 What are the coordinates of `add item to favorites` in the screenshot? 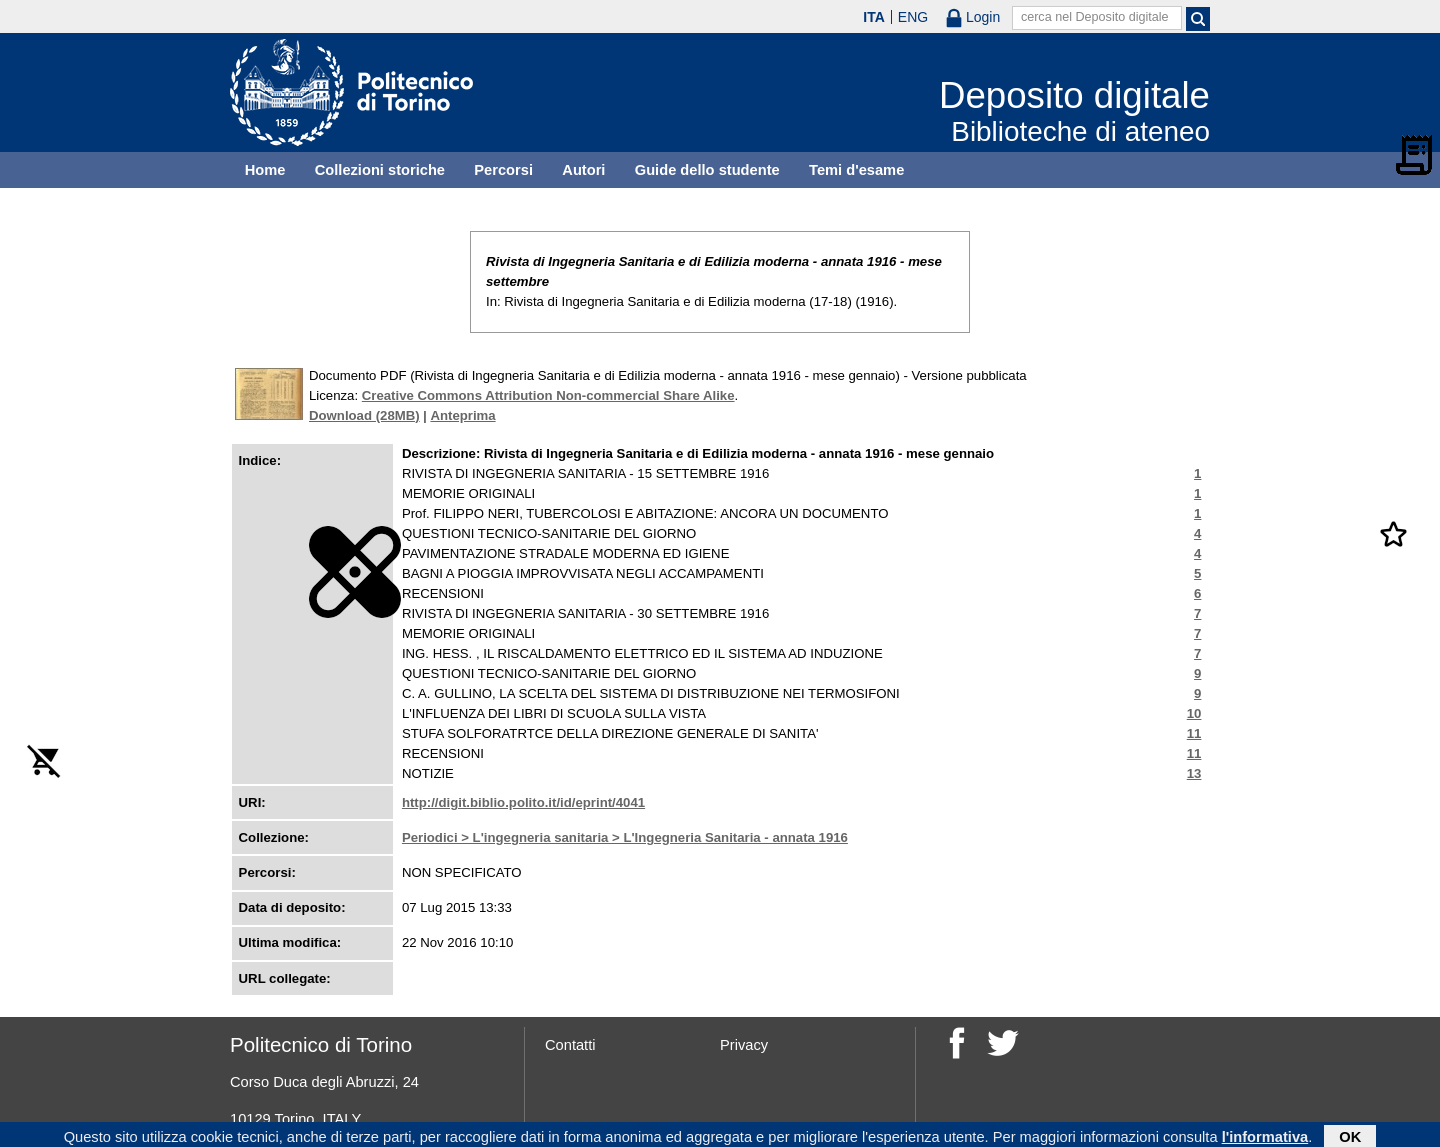 It's located at (1393, 534).